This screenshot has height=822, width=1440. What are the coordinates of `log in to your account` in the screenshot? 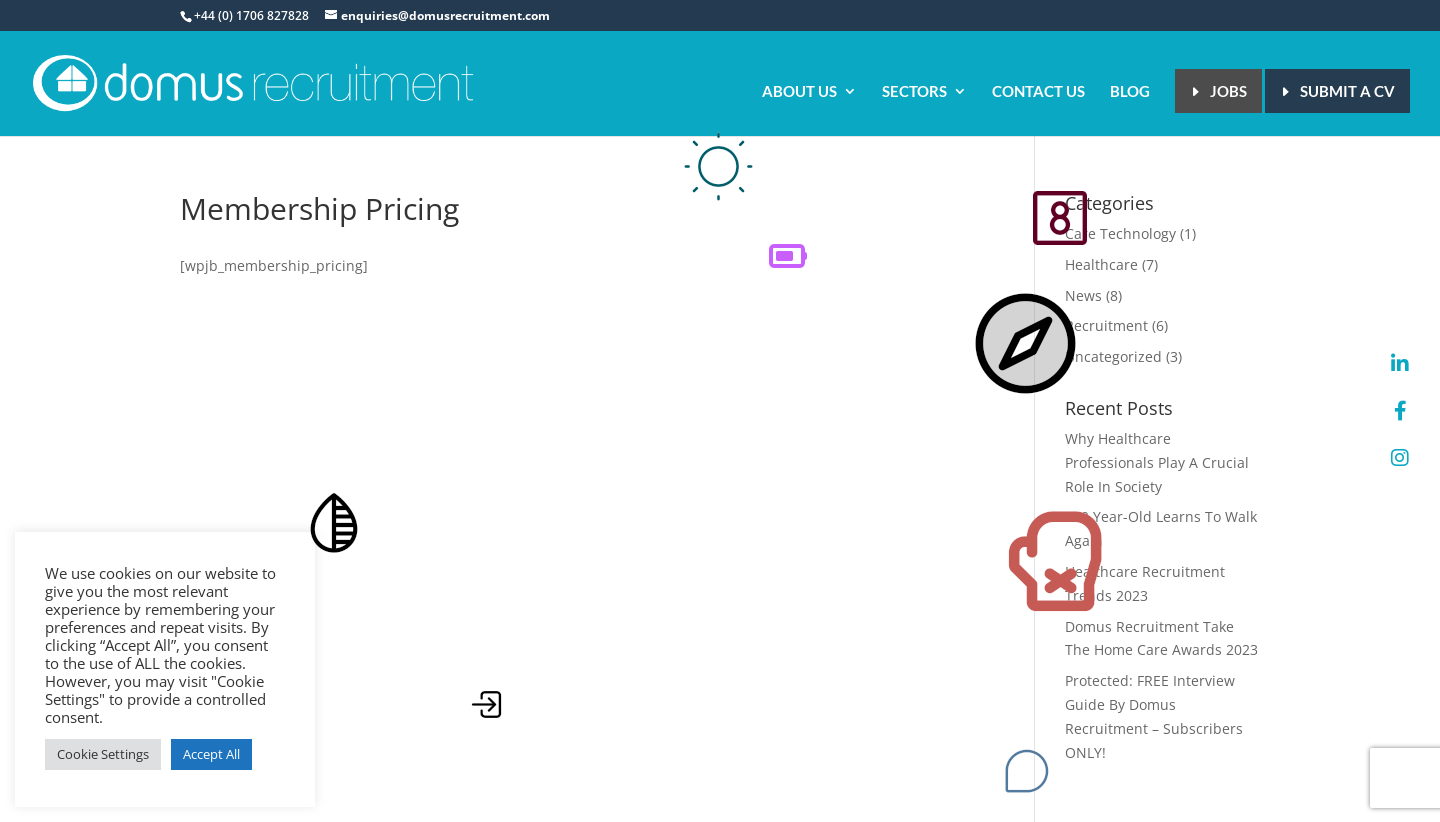 It's located at (486, 704).